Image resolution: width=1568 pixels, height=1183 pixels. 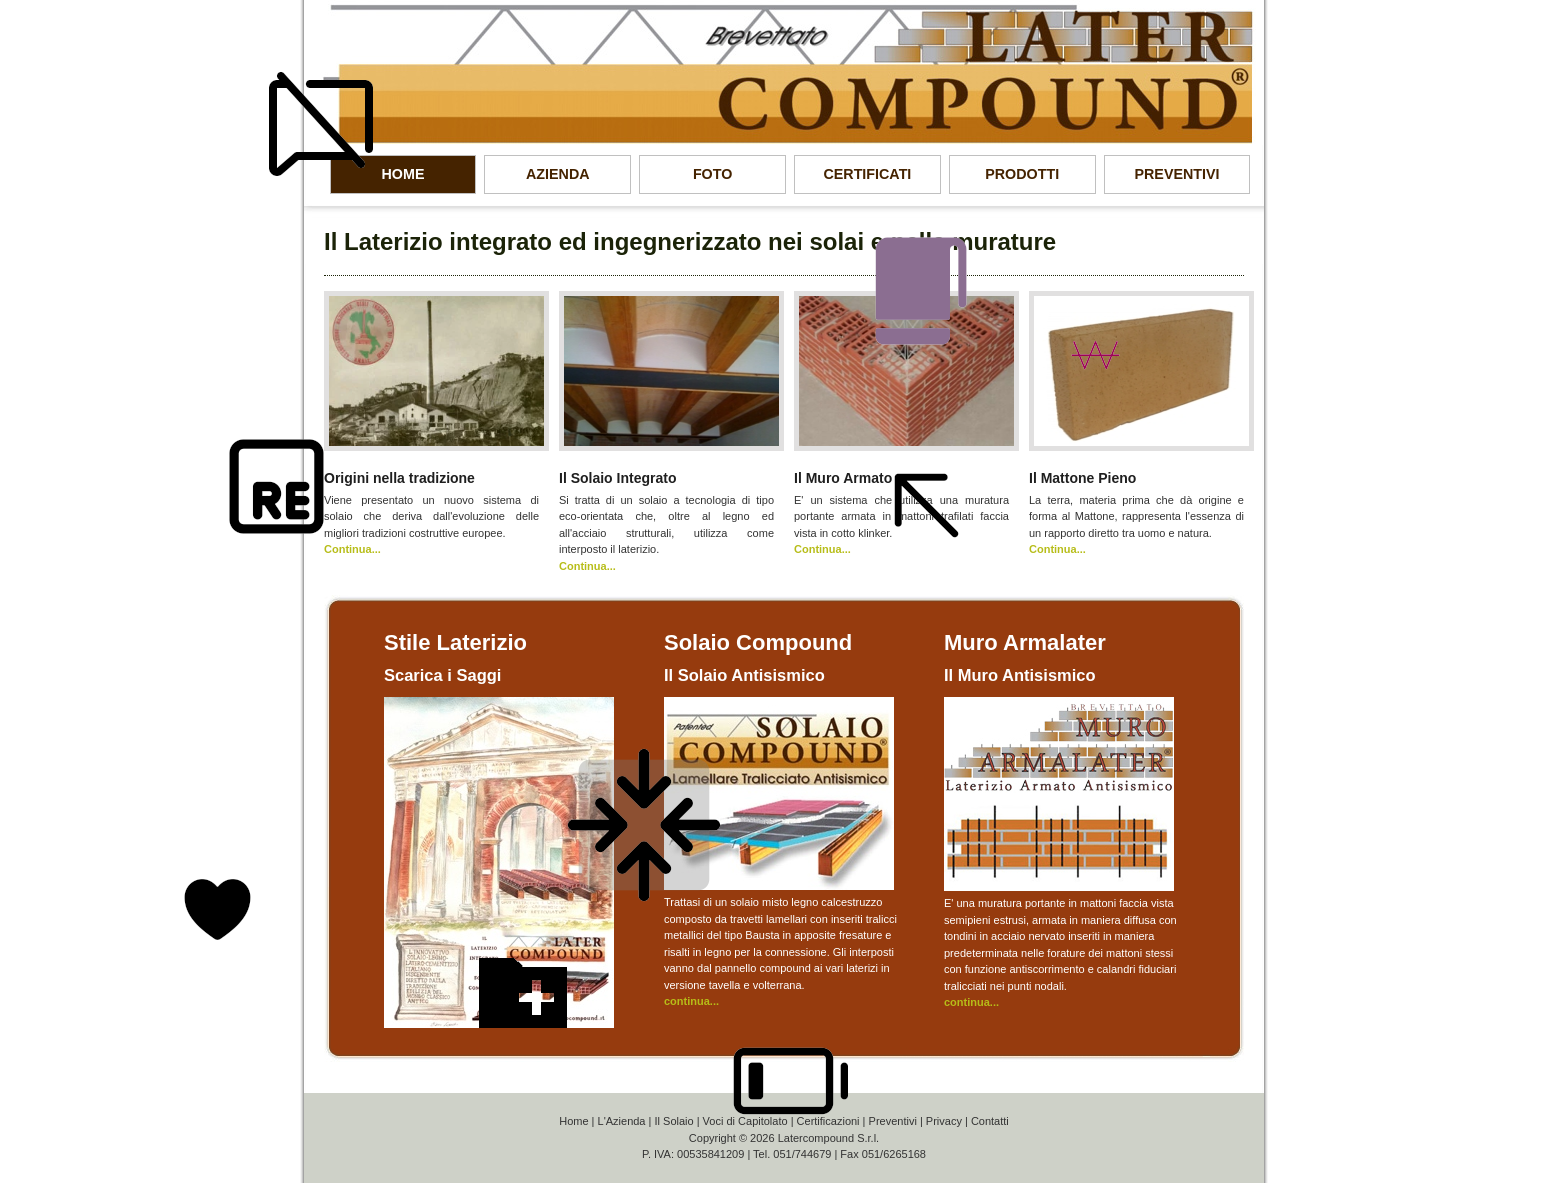 What do you see at coordinates (644, 825) in the screenshot?
I see `collapse or minimize content` at bounding box center [644, 825].